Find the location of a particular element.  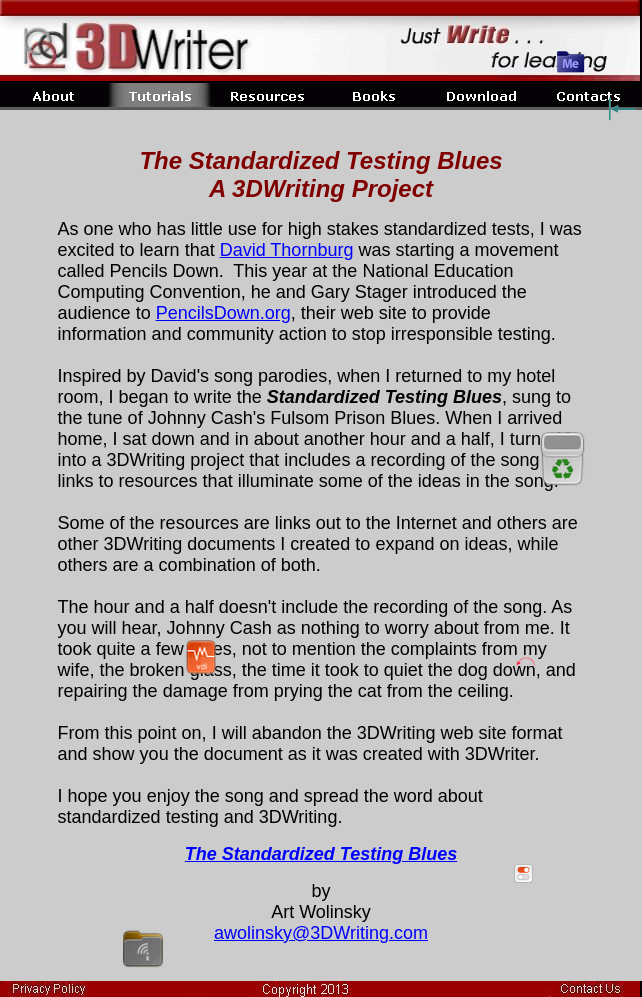

undo the last action is located at coordinates (525, 661).